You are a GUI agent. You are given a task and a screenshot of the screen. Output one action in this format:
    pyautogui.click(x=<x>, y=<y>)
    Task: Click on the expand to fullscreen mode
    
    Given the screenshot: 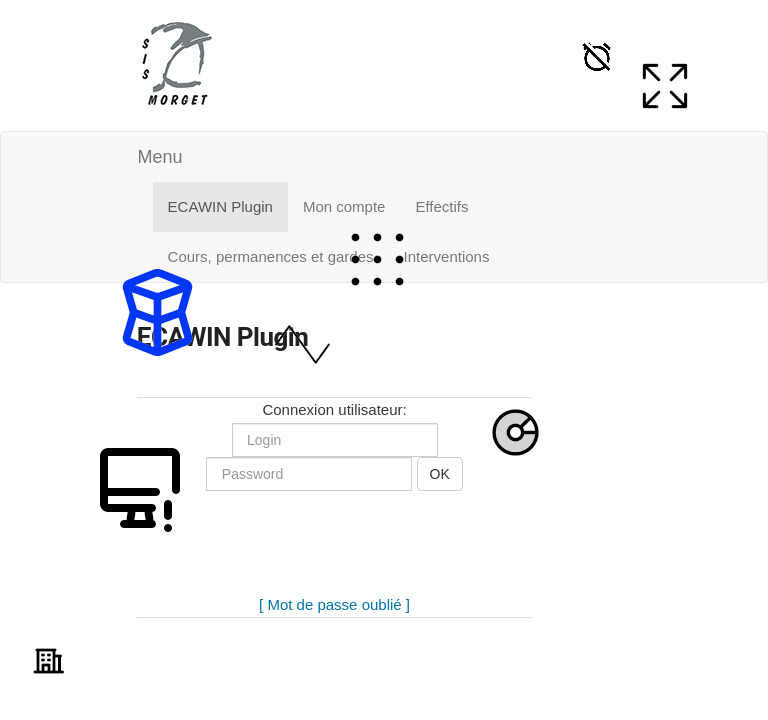 What is the action you would take?
    pyautogui.click(x=665, y=86)
    